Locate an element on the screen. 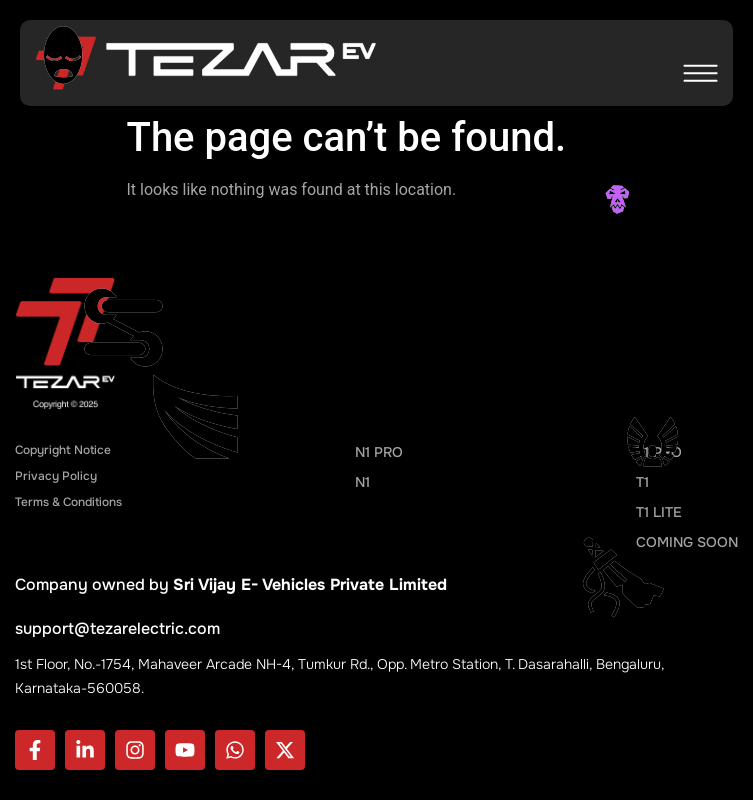 Image resolution: width=753 pixels, height=800 pixels. indicates a sleepy or drowsy character state is located at coordinates (64, 55).